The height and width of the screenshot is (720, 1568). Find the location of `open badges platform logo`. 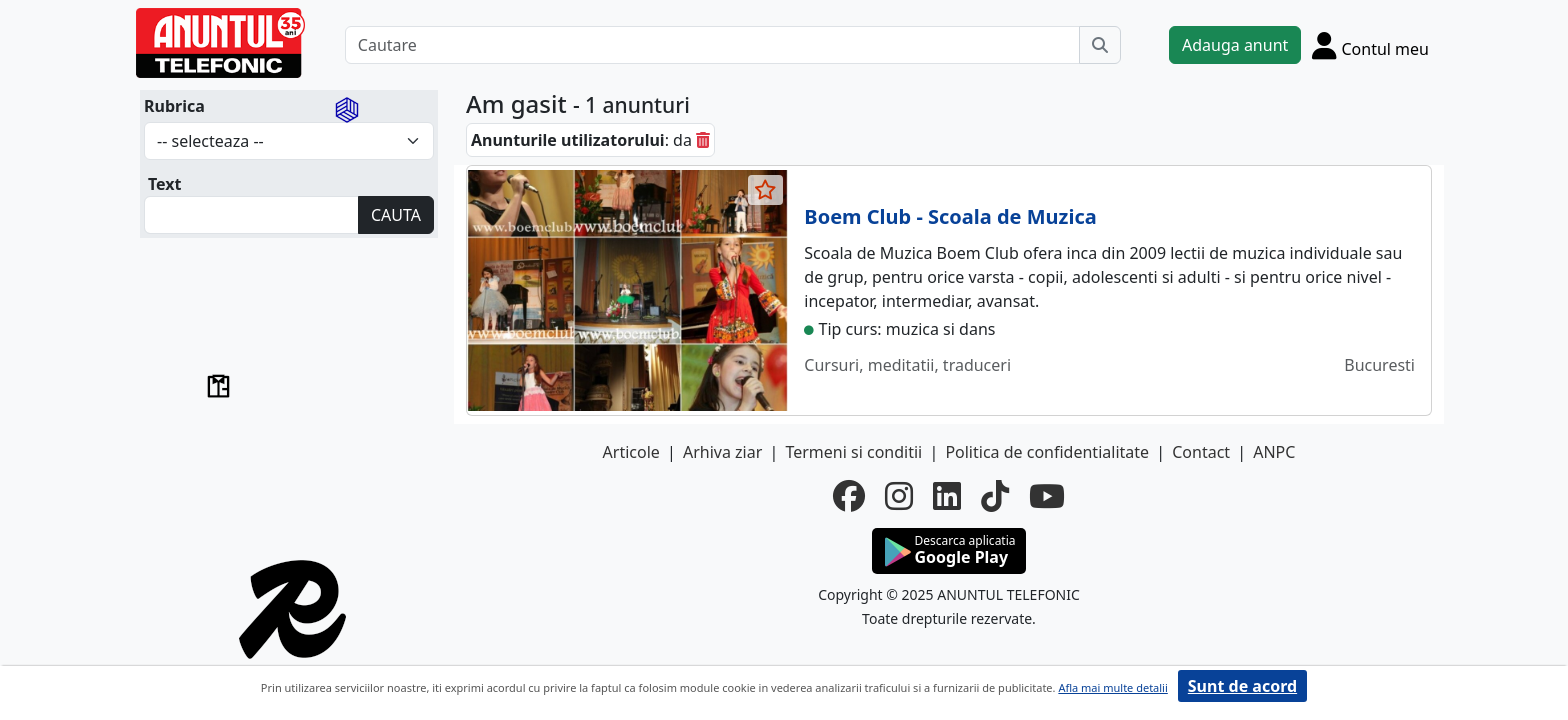

open badges platform logo is located at coordinates (347, 110).